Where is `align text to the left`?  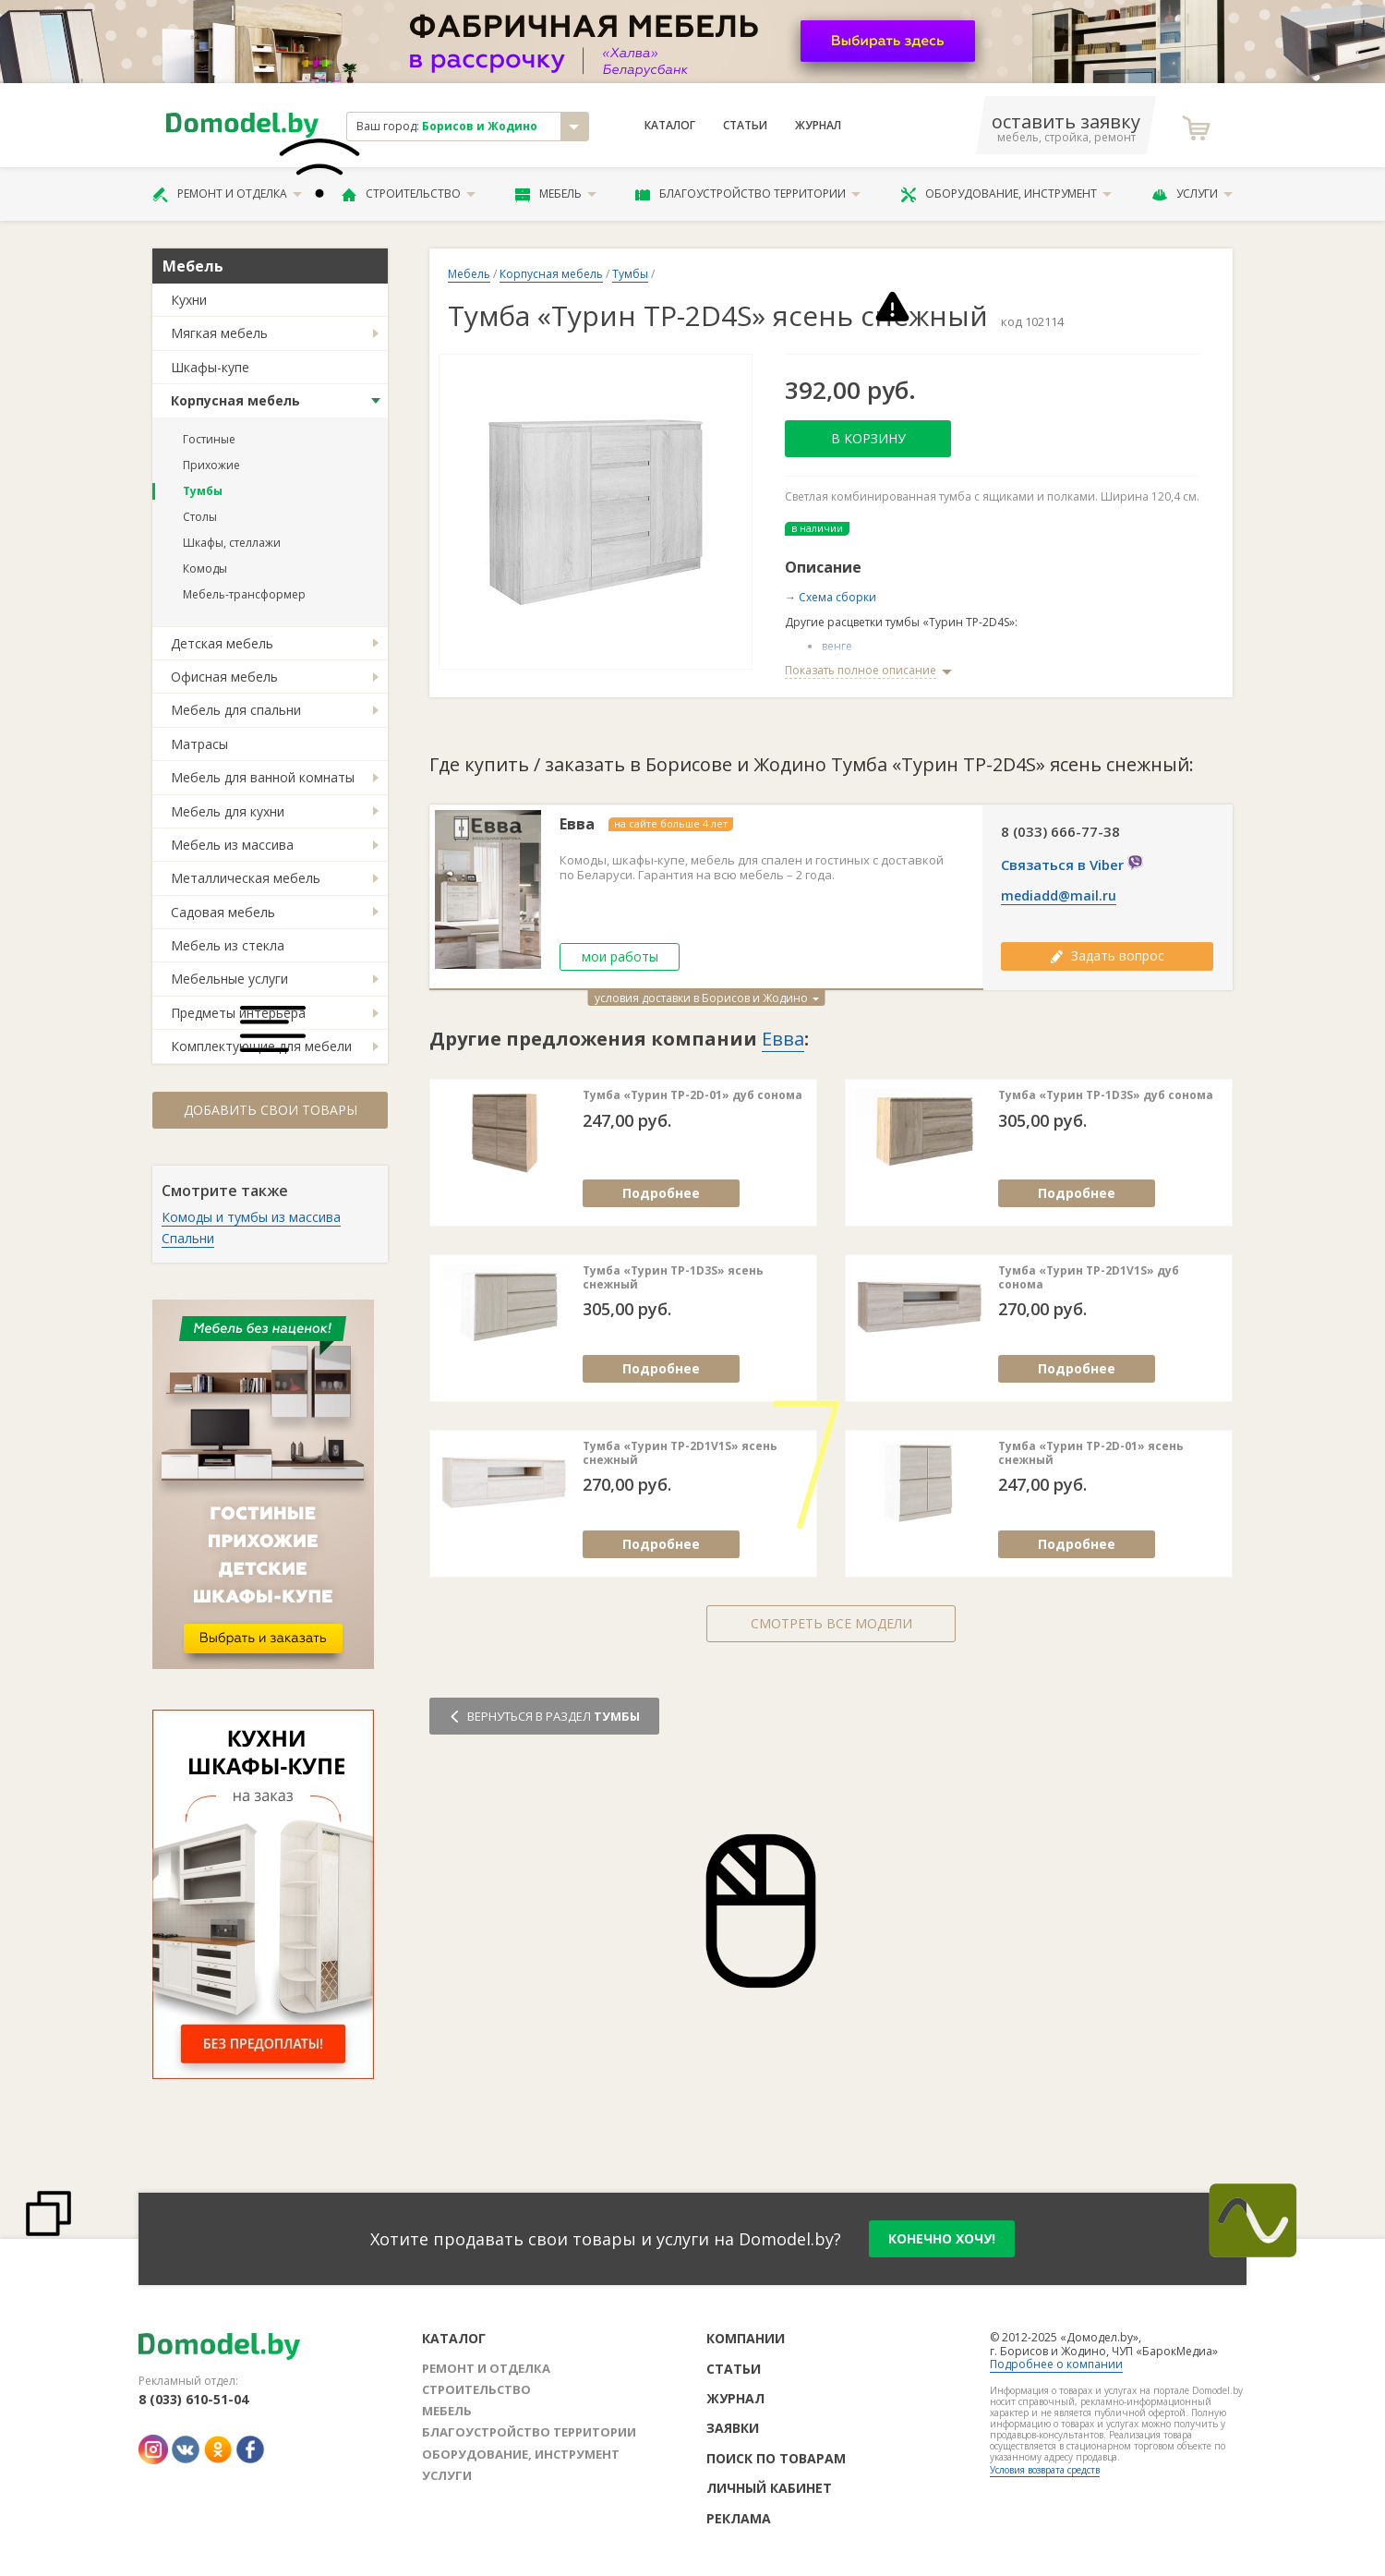
align text to the left is located at coordinates (272, 1030).